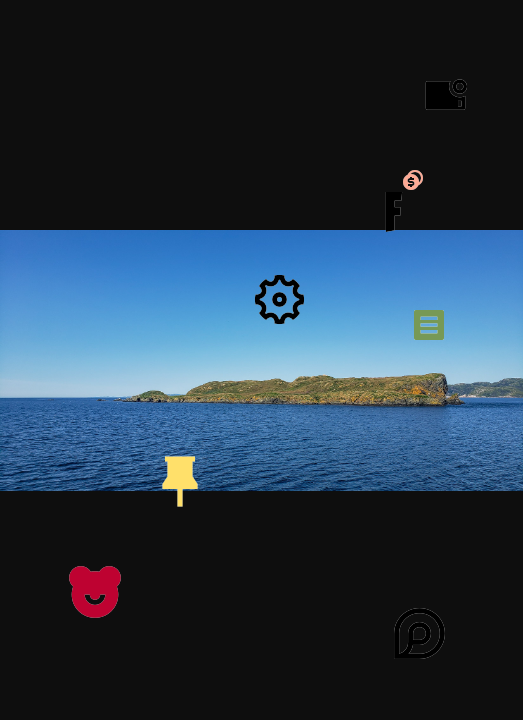 Image resolution: width=523 pixels, height=720 pixels. Describe the element at coordinates (95, 592) in the screenshot. I see `smiling bear mascot or brand logo` at that location.